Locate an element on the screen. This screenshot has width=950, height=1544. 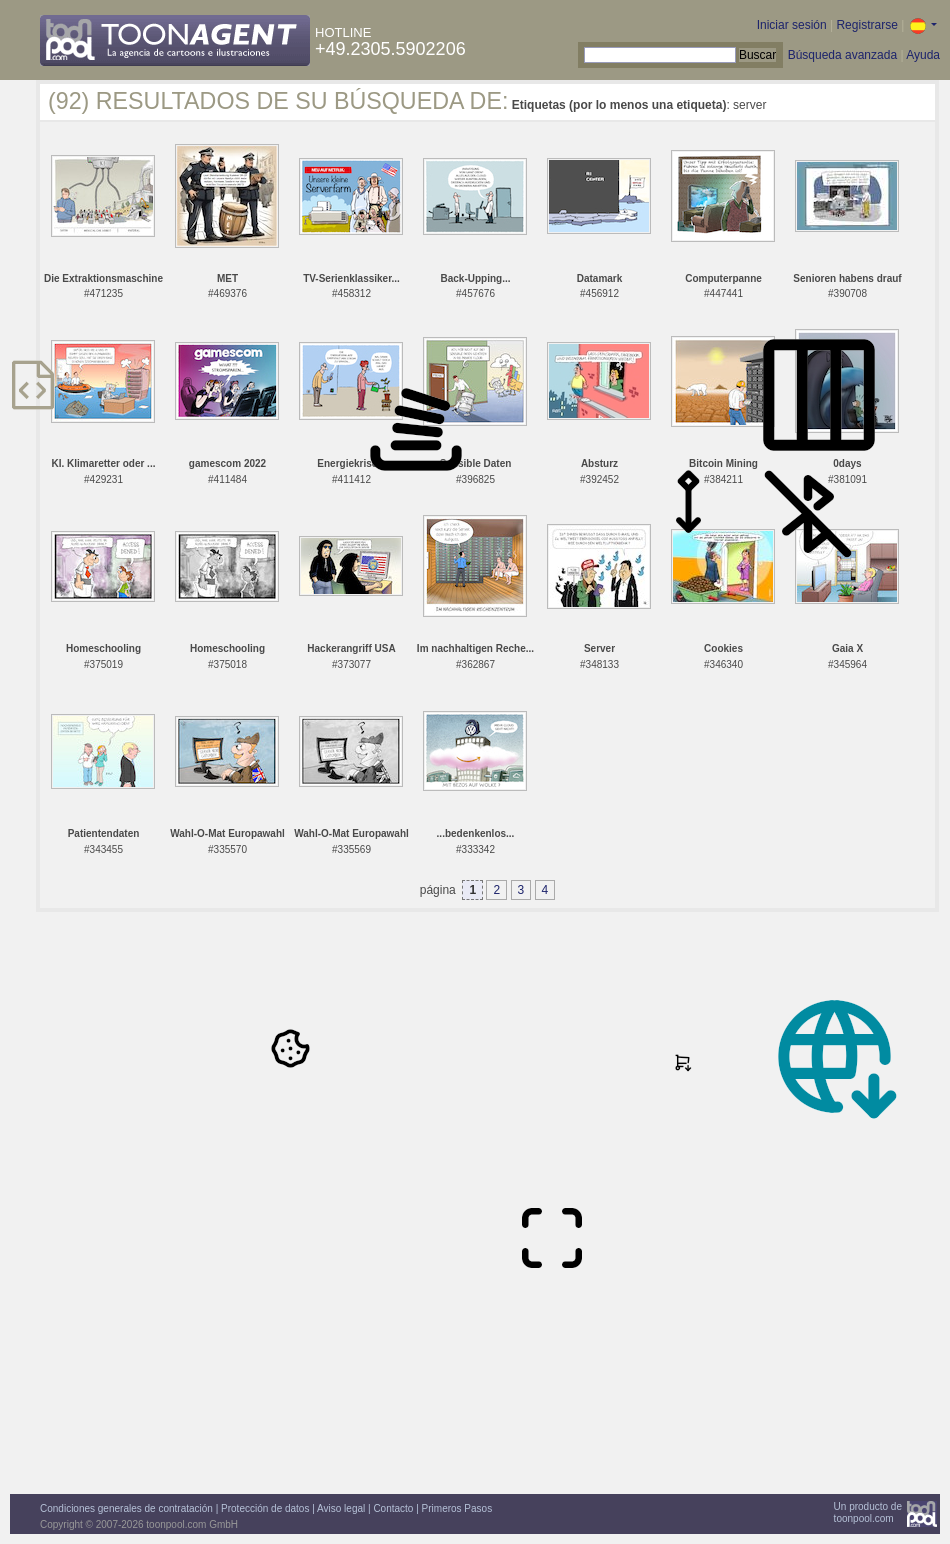
switch to three-column layout is located at coordinates (819, 395).